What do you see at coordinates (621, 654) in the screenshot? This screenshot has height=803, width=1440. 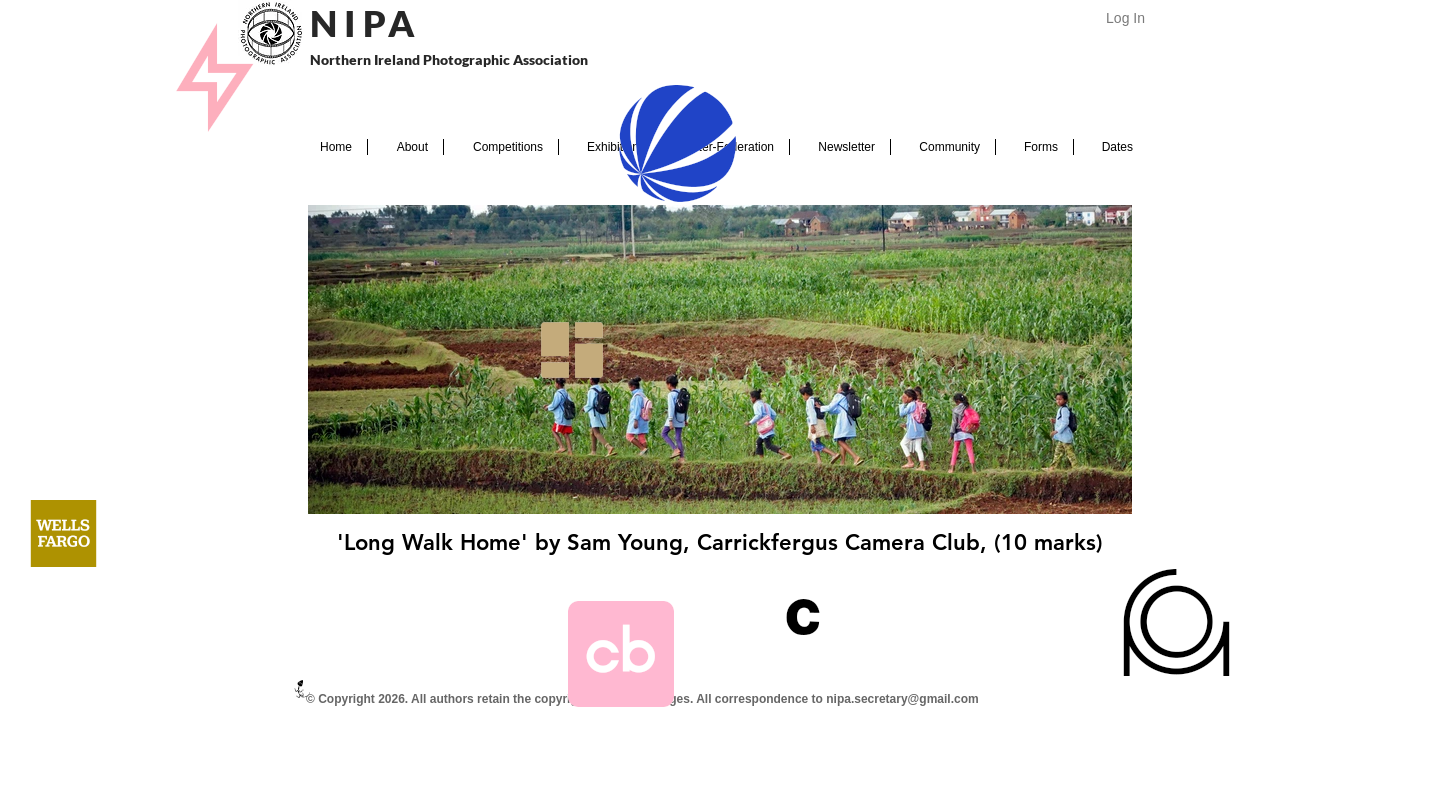 I see `open crunchbase website or app` at bounding box center [621, 654].